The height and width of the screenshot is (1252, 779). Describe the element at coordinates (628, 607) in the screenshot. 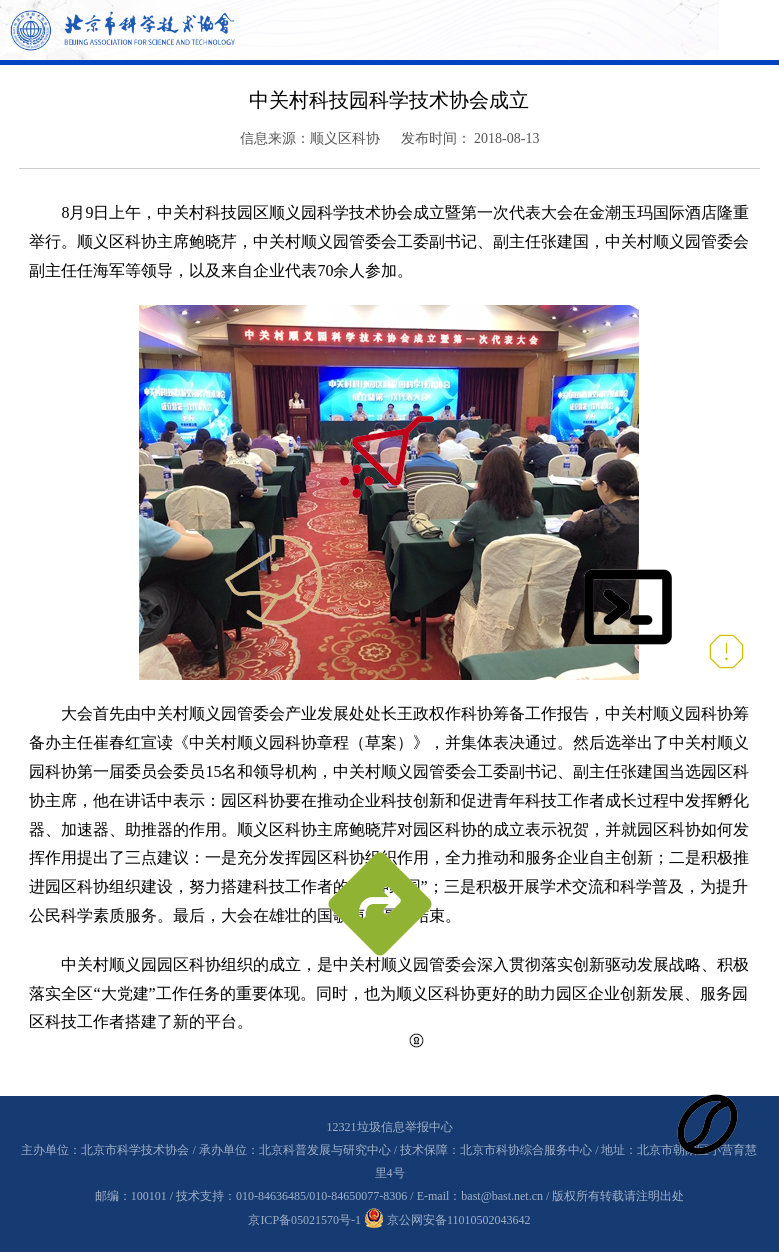

I see `open the command line terminal` at that location.